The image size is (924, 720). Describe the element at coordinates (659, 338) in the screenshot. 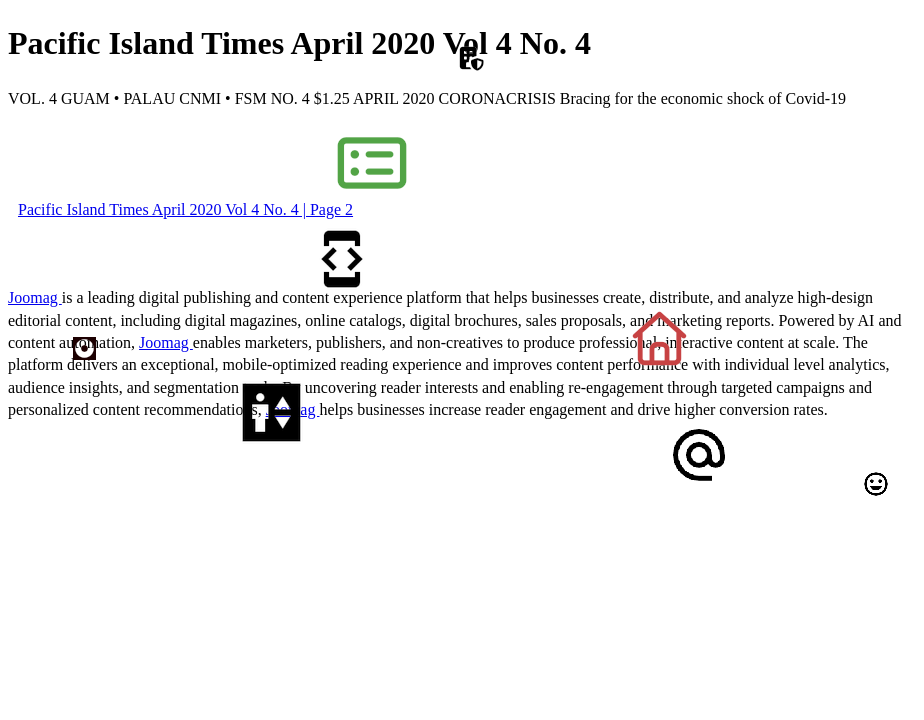

I see `navigate to home screen` at that location.